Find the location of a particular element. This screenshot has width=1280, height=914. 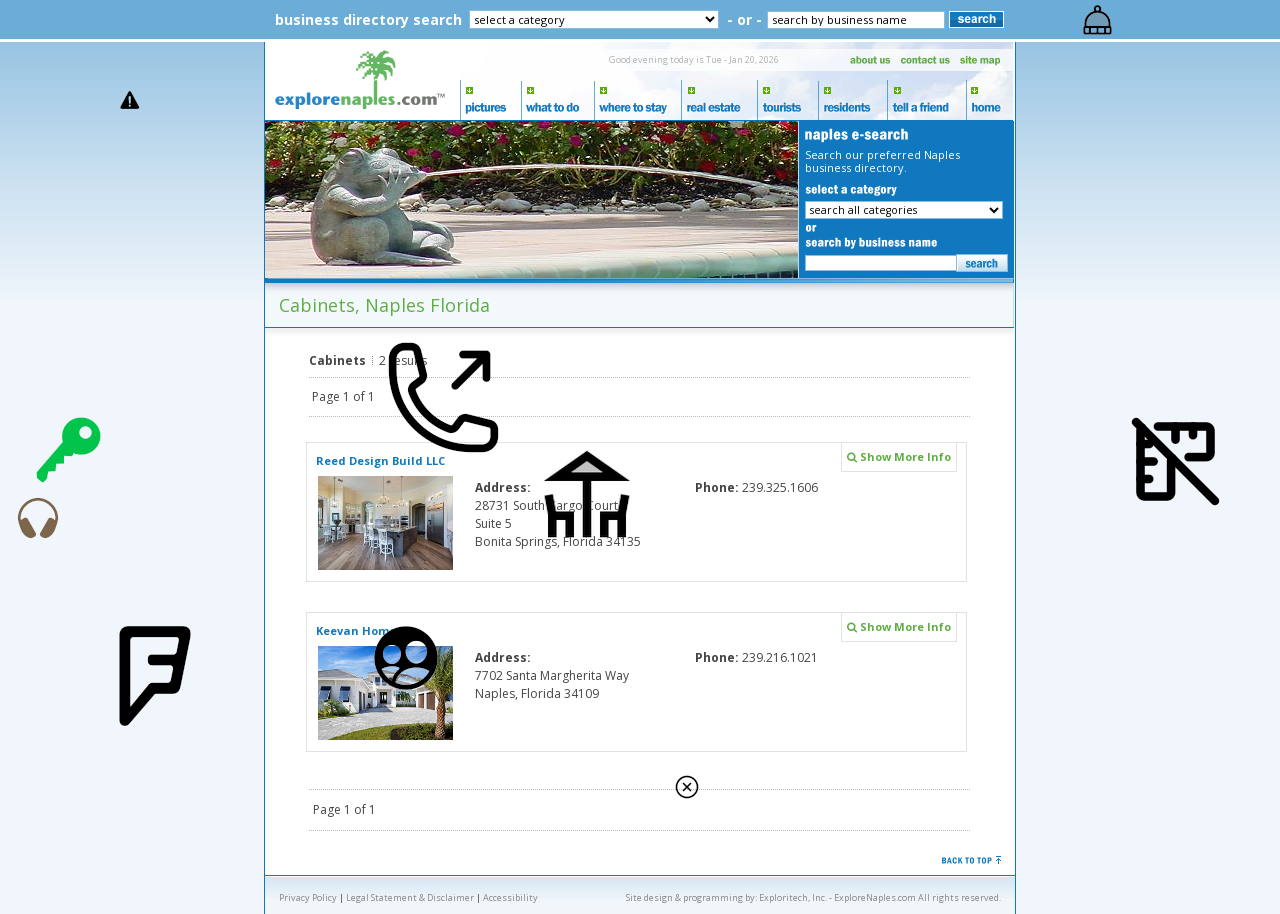

access security or password settings is located at coordinates (68, 450).